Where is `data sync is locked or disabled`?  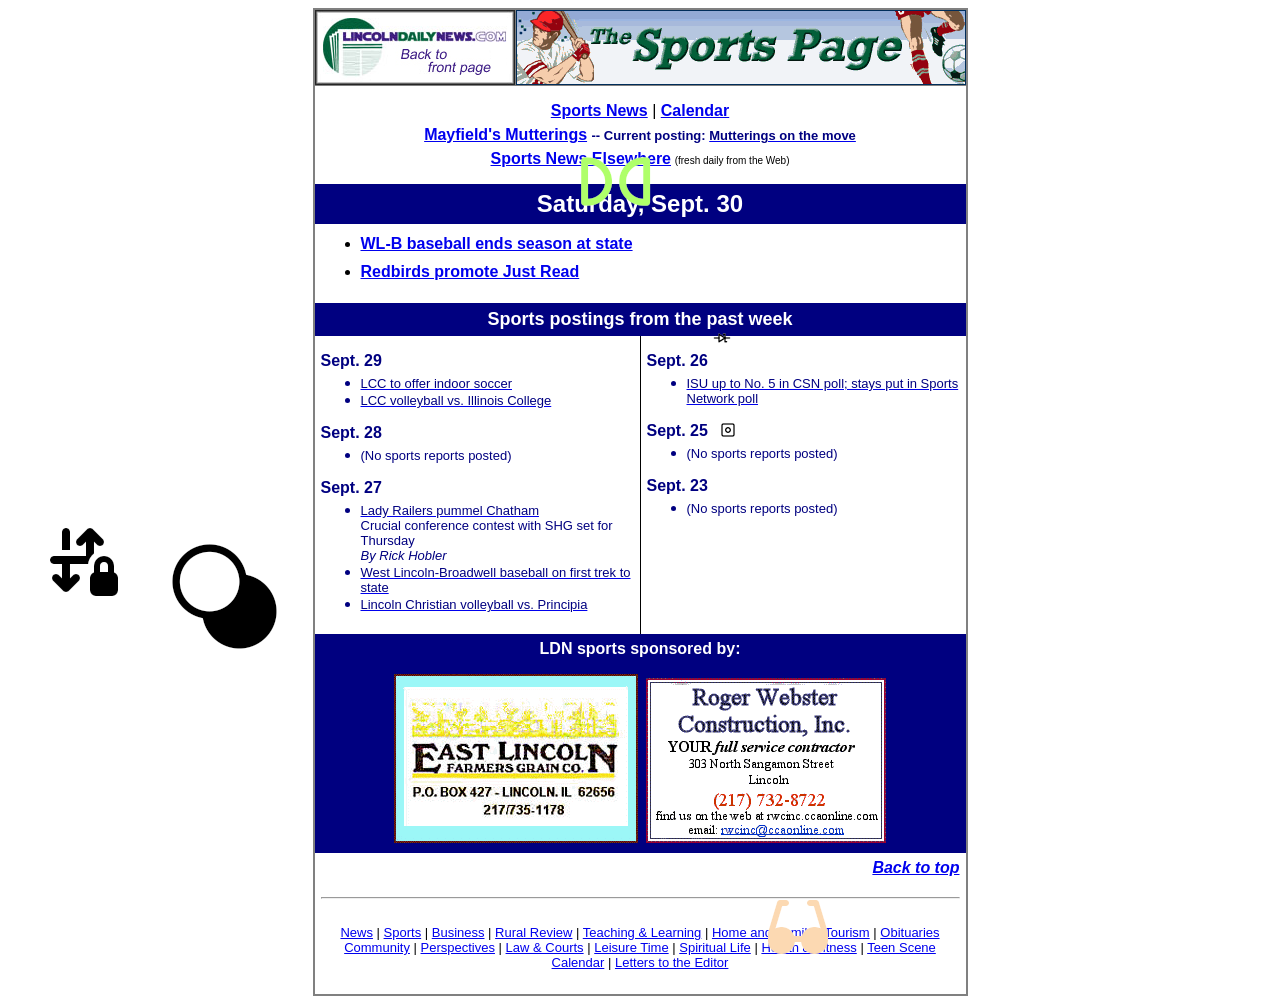 data sync is locked or disabled is located at coordinates (82, 560).